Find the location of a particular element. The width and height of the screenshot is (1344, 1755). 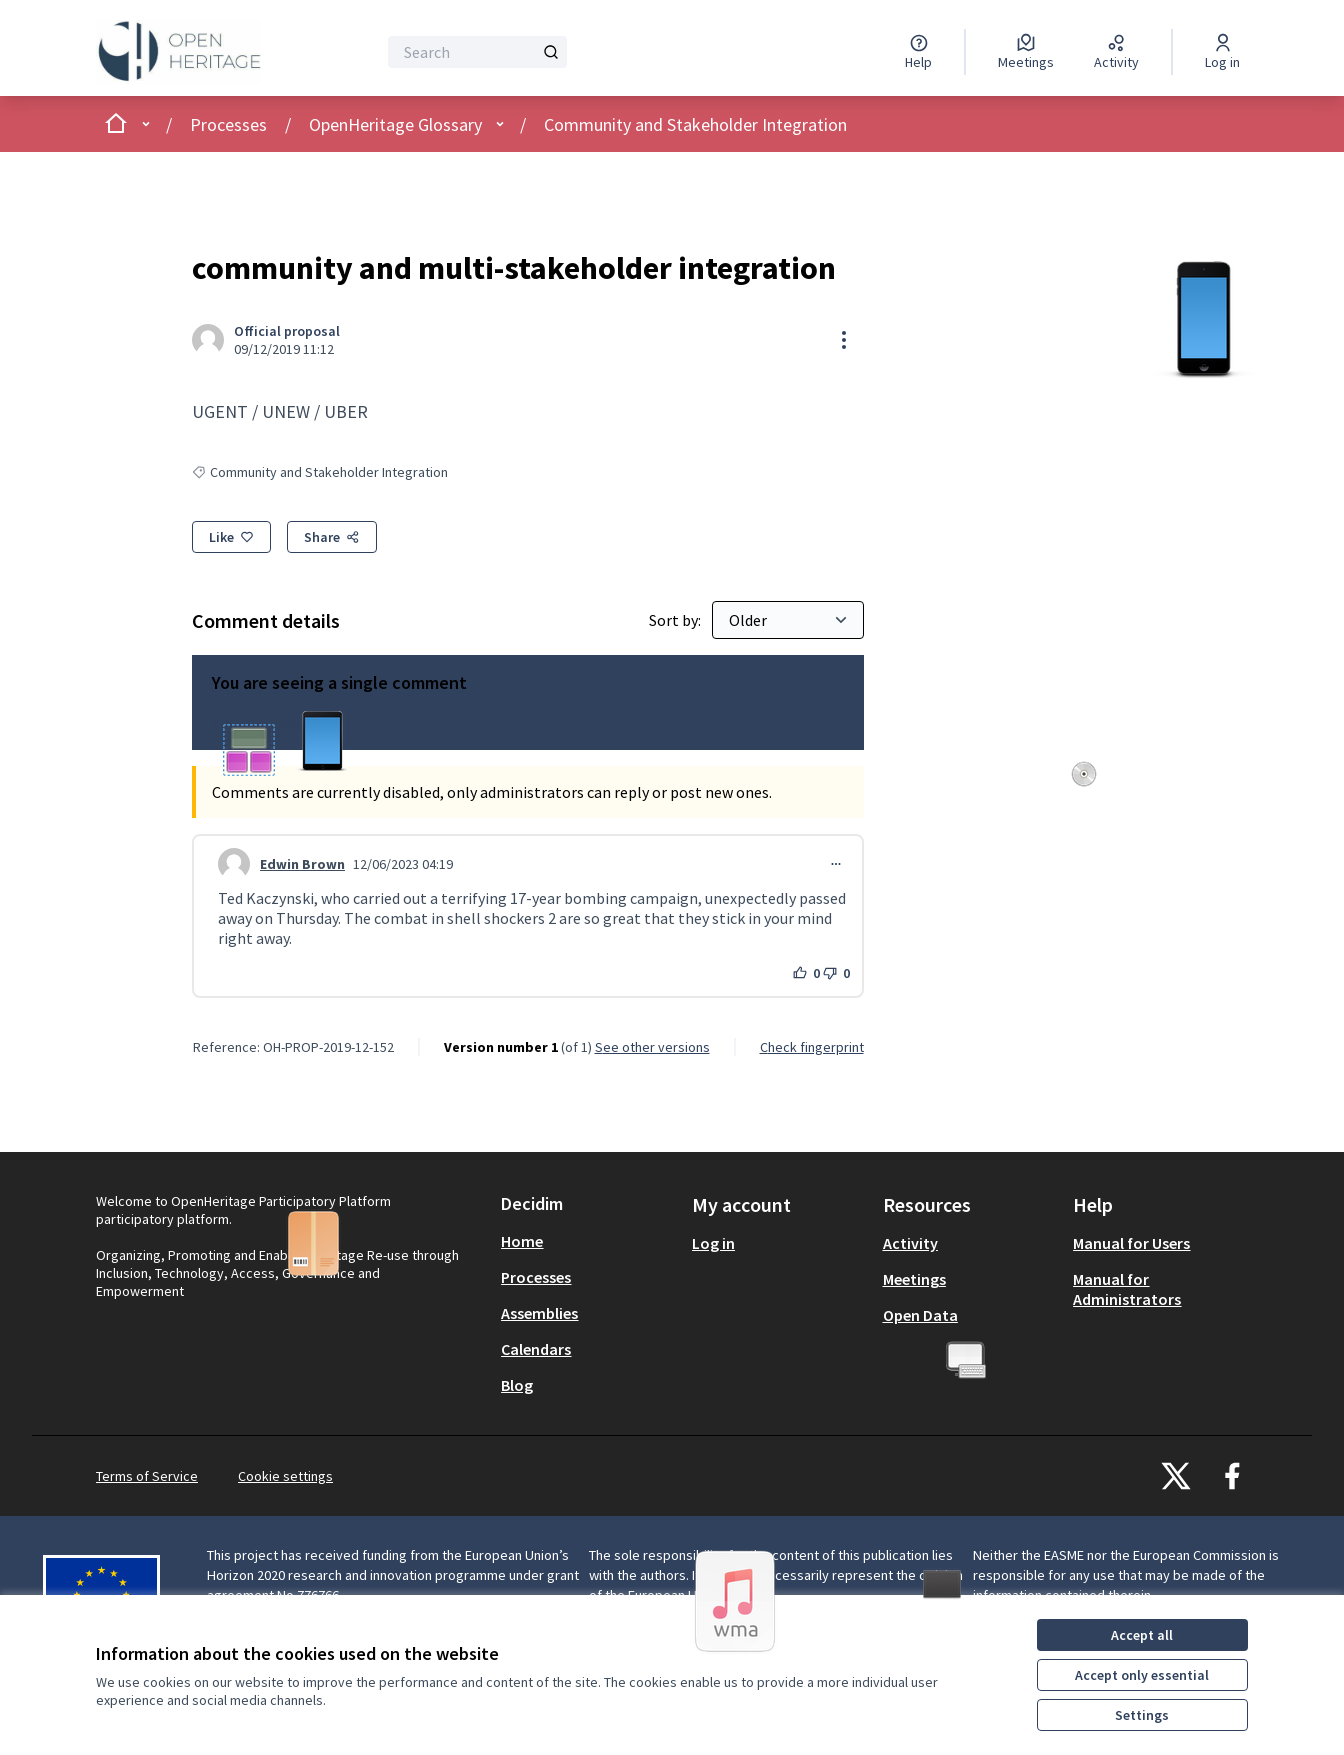

access computer or desktop settings is located at coordinates (966, 1360).